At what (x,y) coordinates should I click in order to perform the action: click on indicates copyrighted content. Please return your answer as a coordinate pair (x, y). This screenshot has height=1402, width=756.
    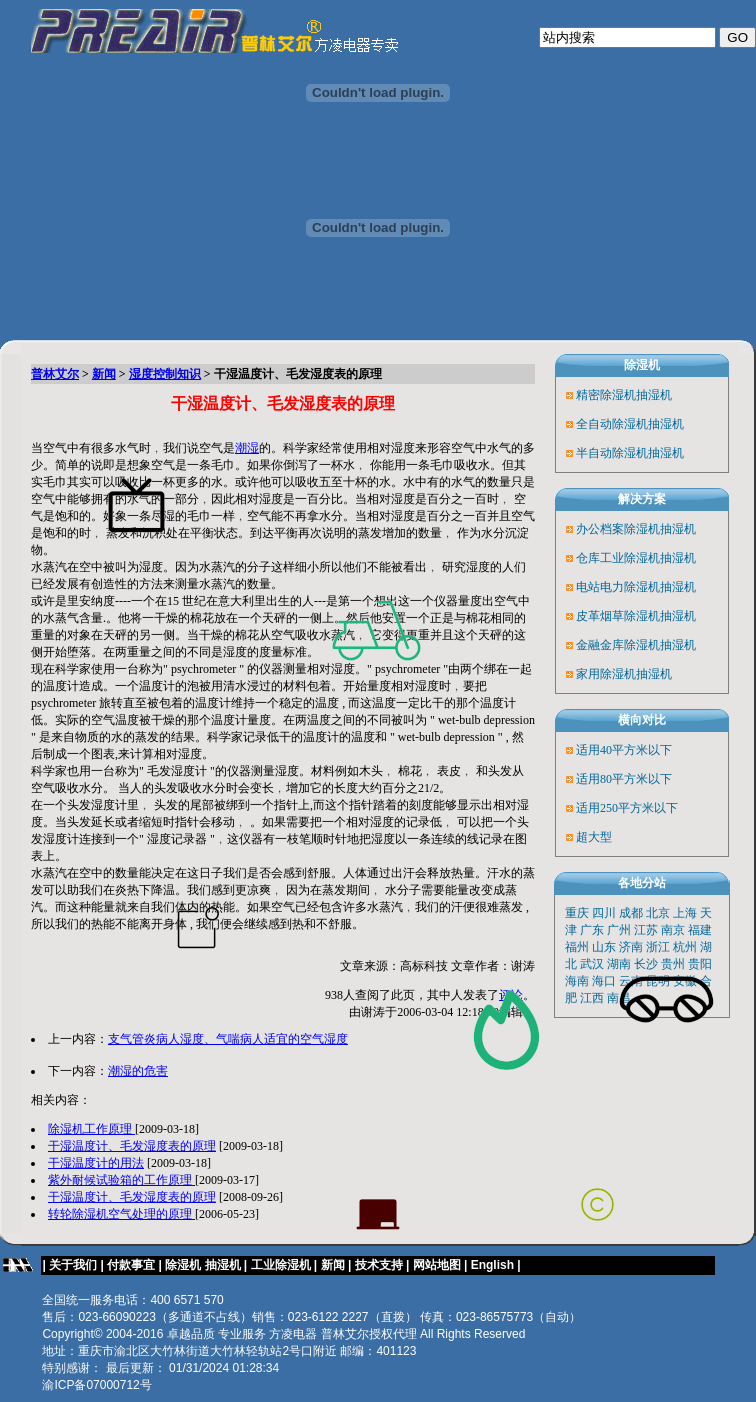
    Looking at the image, I should click on (597, 1204).